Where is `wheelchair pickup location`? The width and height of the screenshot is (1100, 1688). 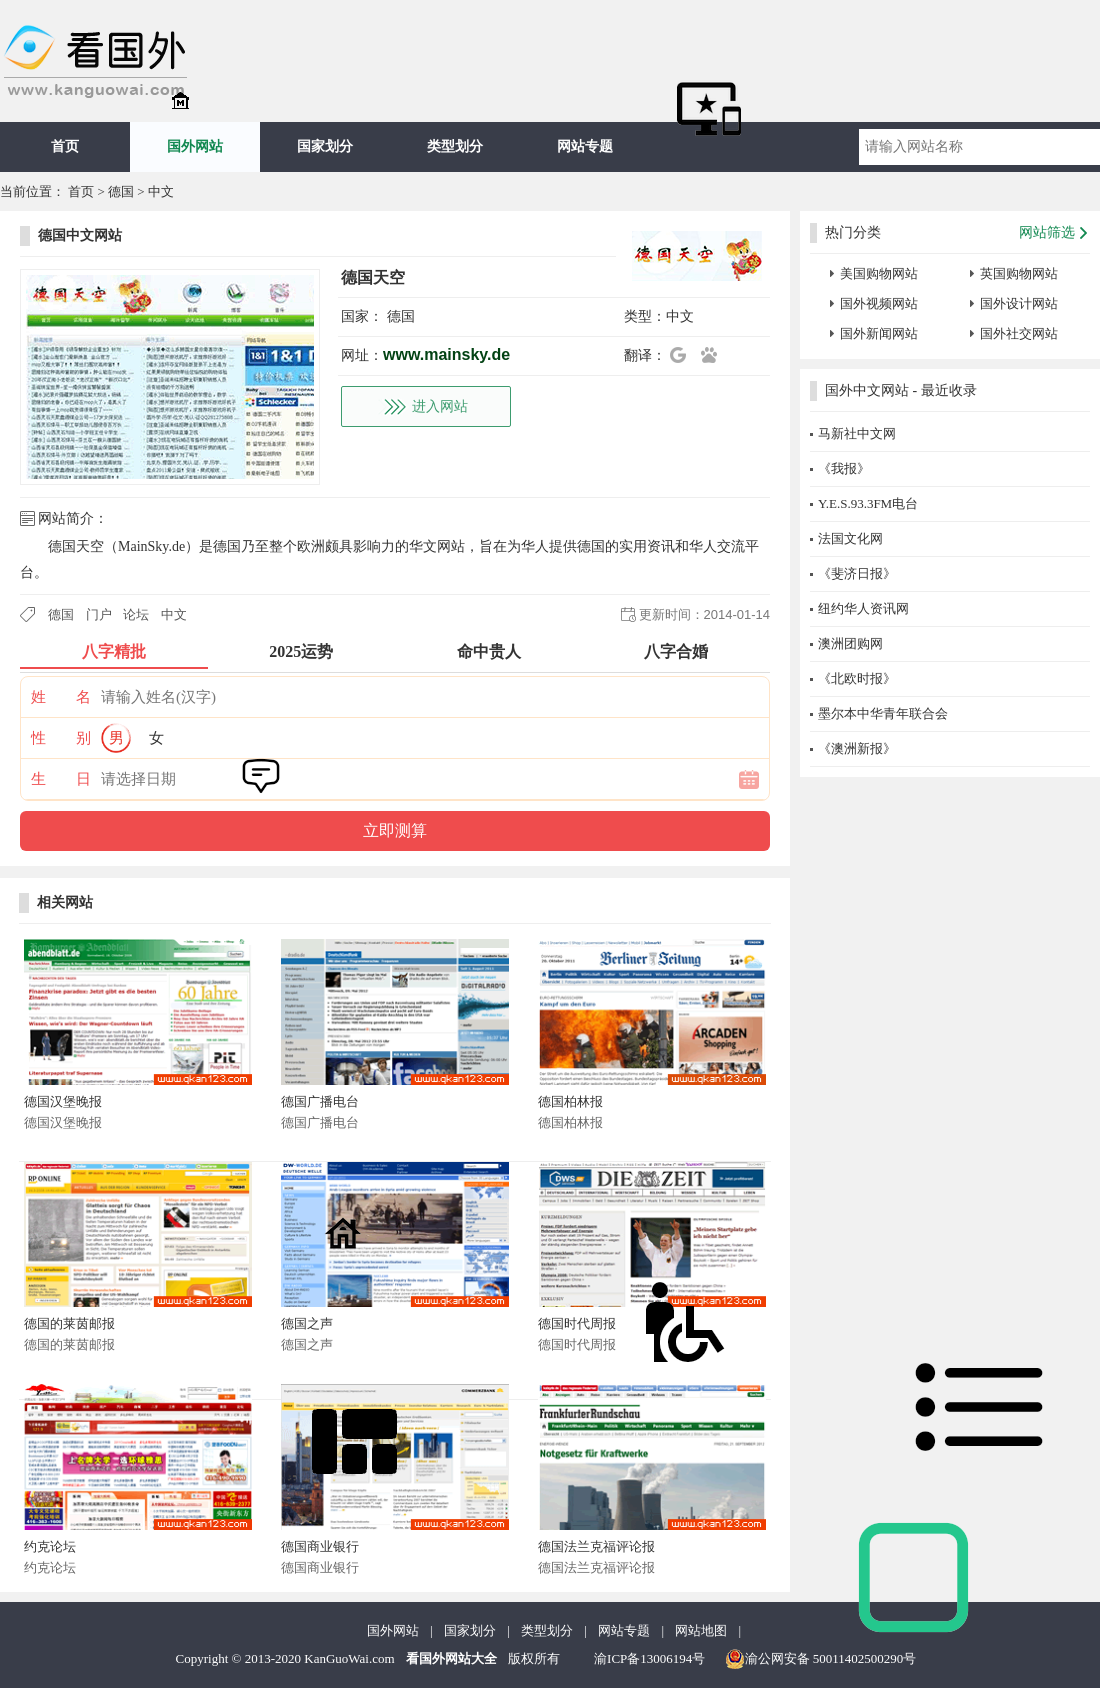 wheelchair pickup location is located at coordinates (682, 1322).